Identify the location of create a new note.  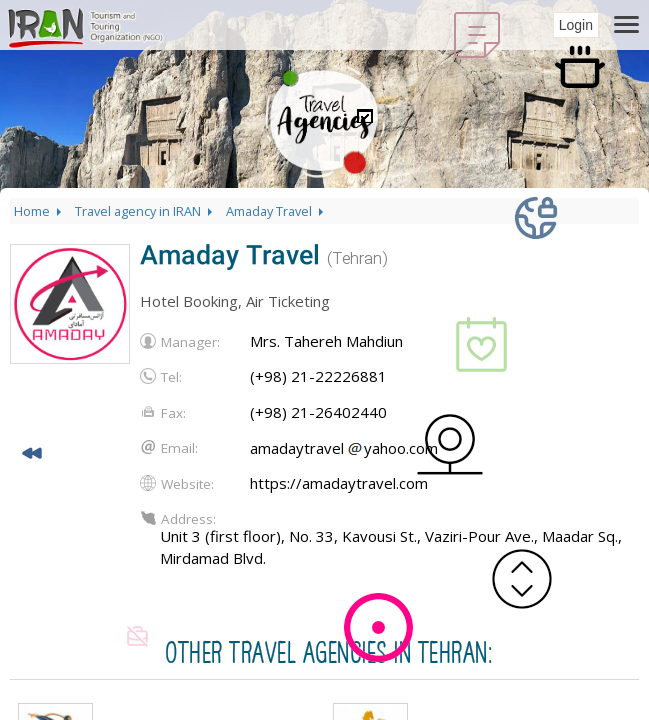
(477, 35).